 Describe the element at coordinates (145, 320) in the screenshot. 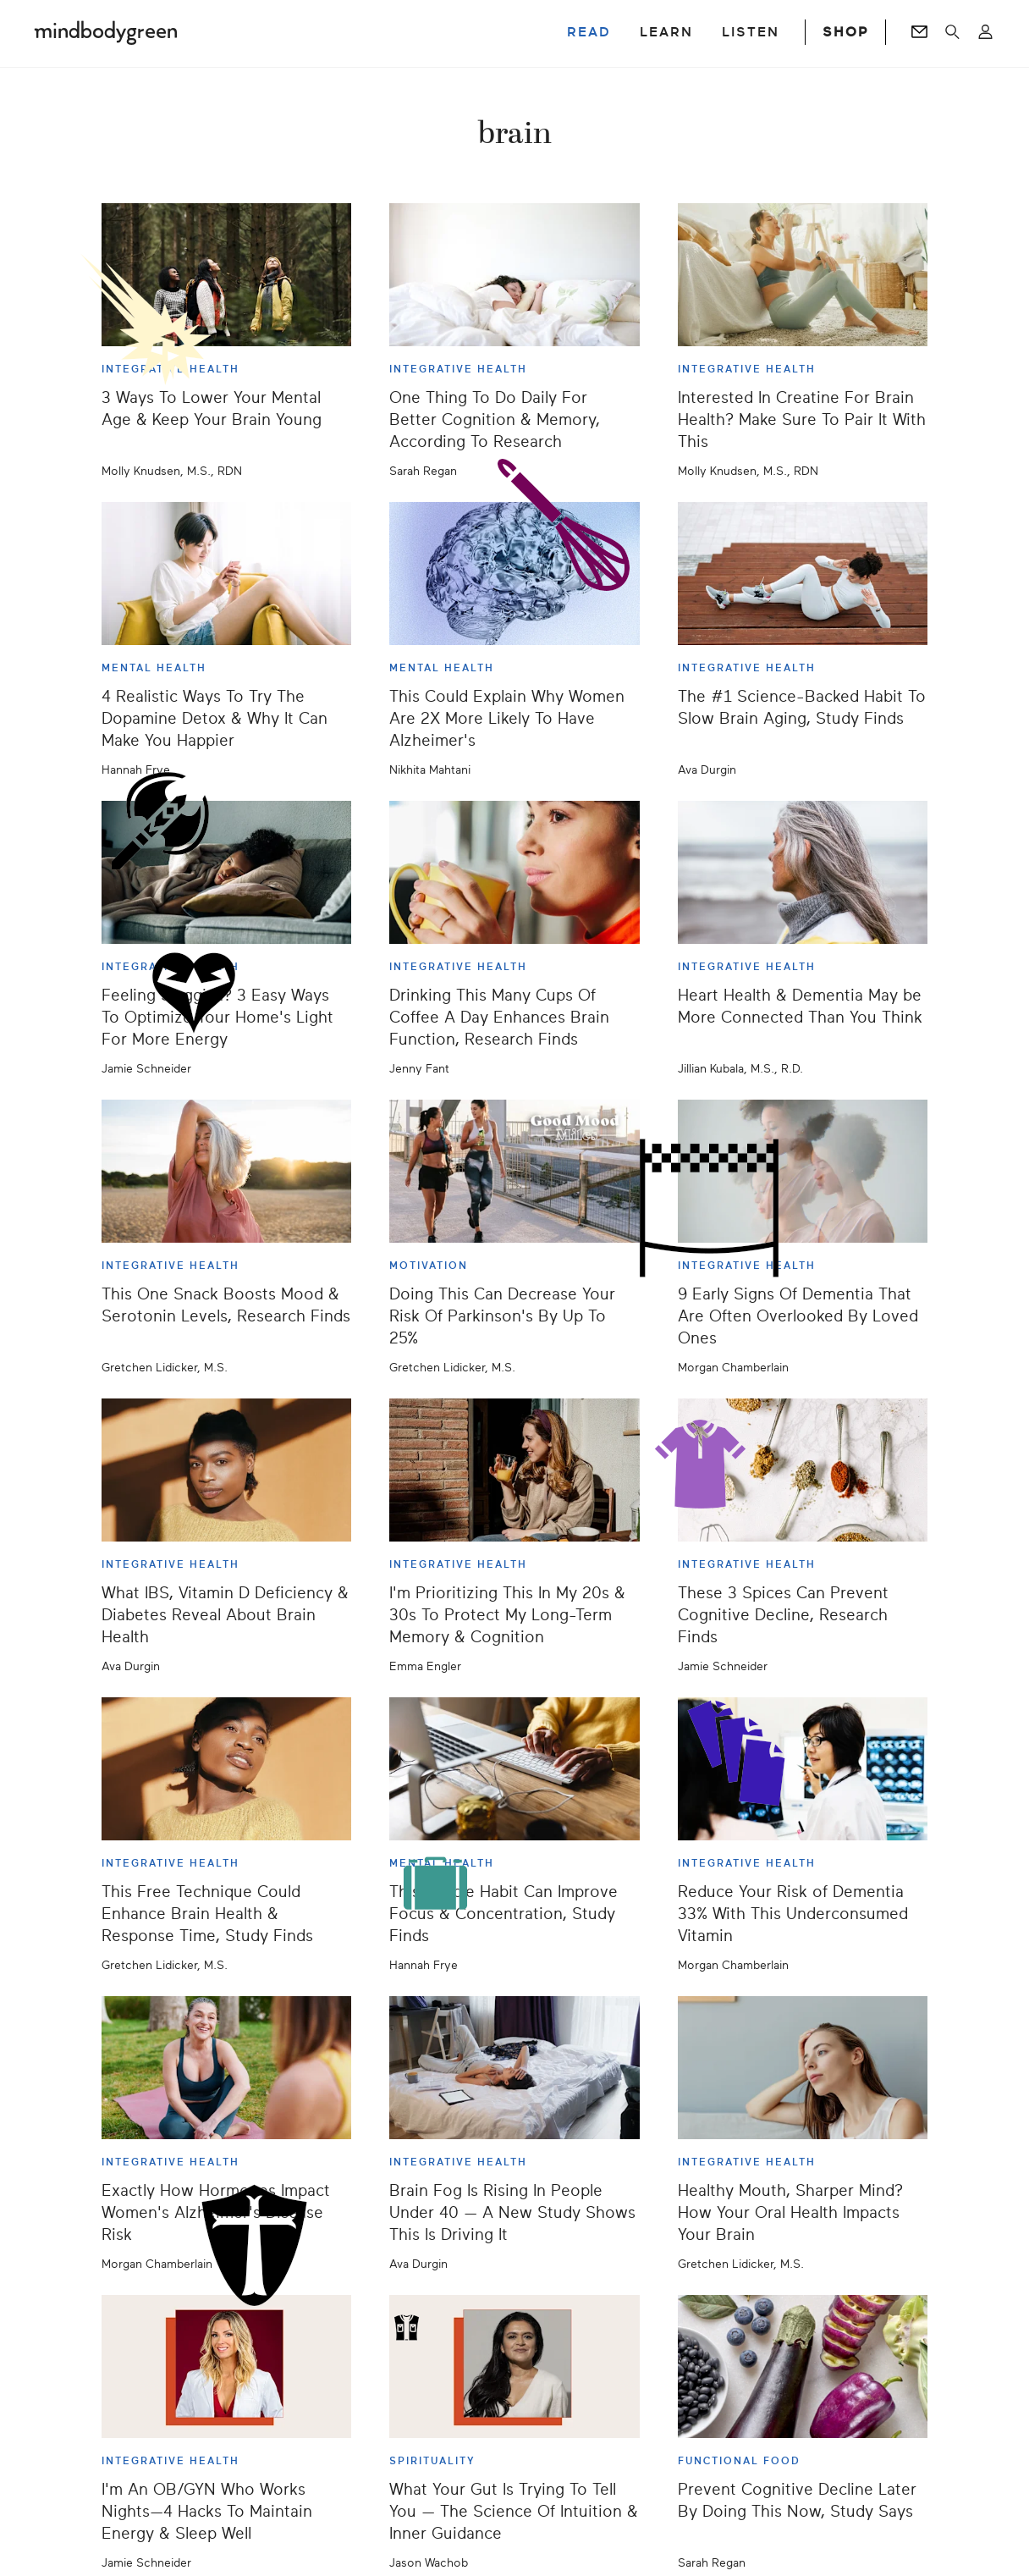

I see `indicates a meteor shower or cosmic event in-game` at that location.